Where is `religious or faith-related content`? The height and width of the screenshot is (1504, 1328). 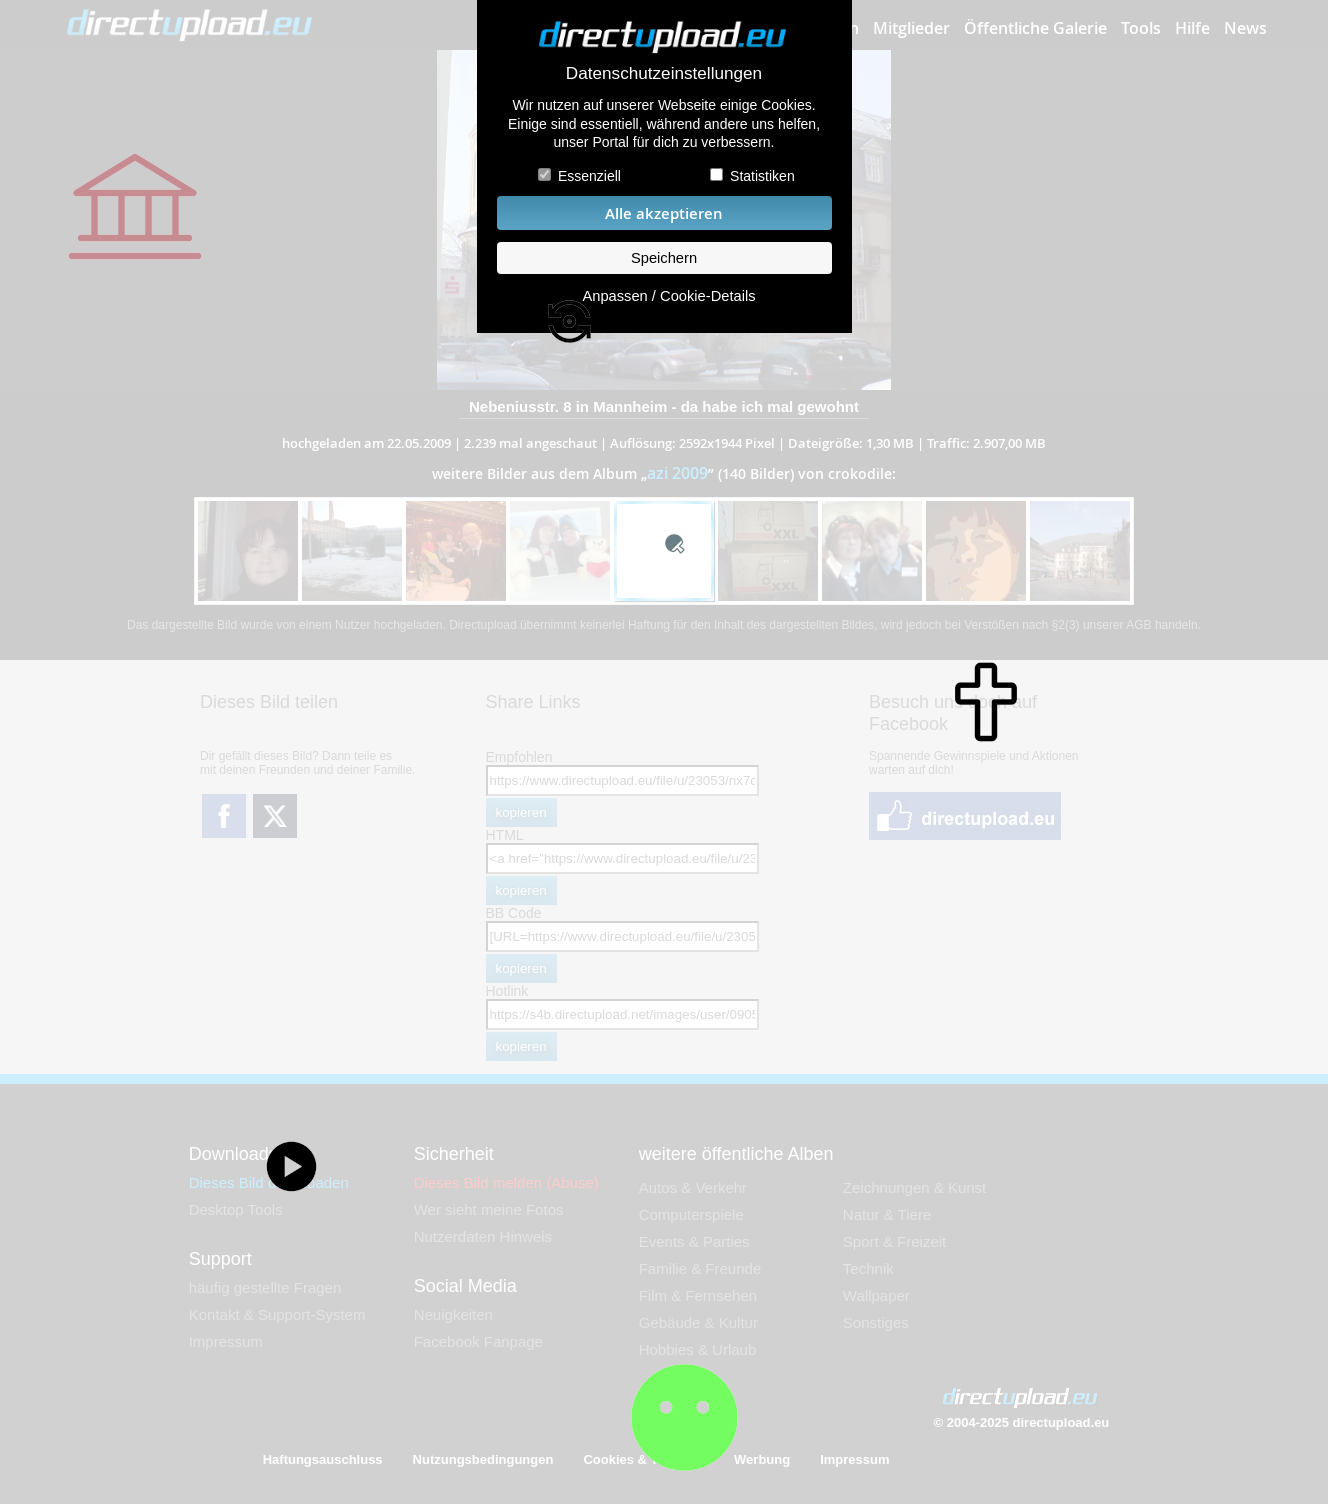 religious or faith-related content is located at coordinates (986, 702).